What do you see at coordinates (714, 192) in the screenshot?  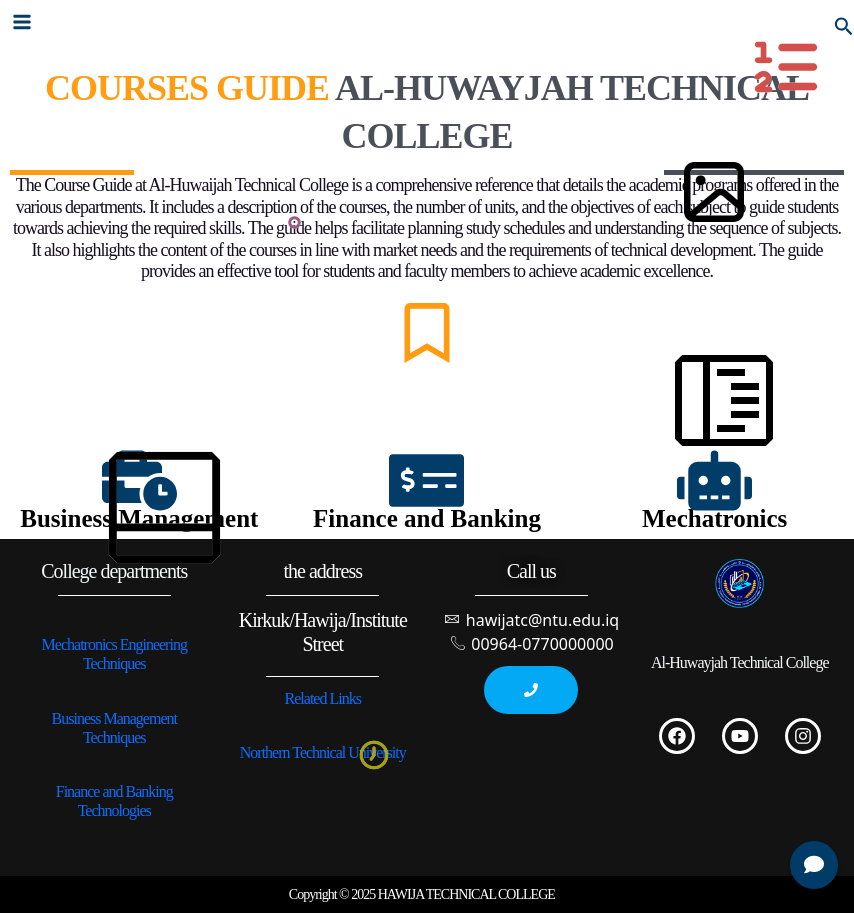 I see `view image or photo` at bounding box center [714, 192].